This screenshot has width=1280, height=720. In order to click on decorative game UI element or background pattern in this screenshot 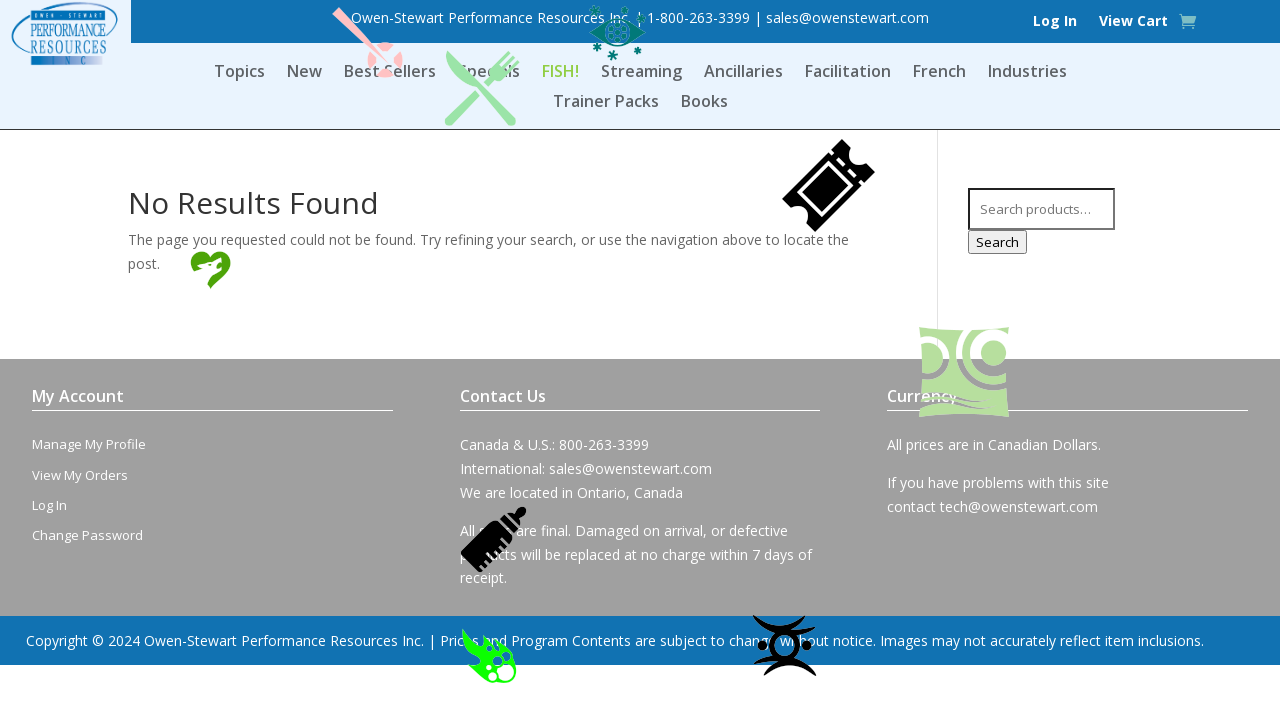, I will do `click(964, 372)`.